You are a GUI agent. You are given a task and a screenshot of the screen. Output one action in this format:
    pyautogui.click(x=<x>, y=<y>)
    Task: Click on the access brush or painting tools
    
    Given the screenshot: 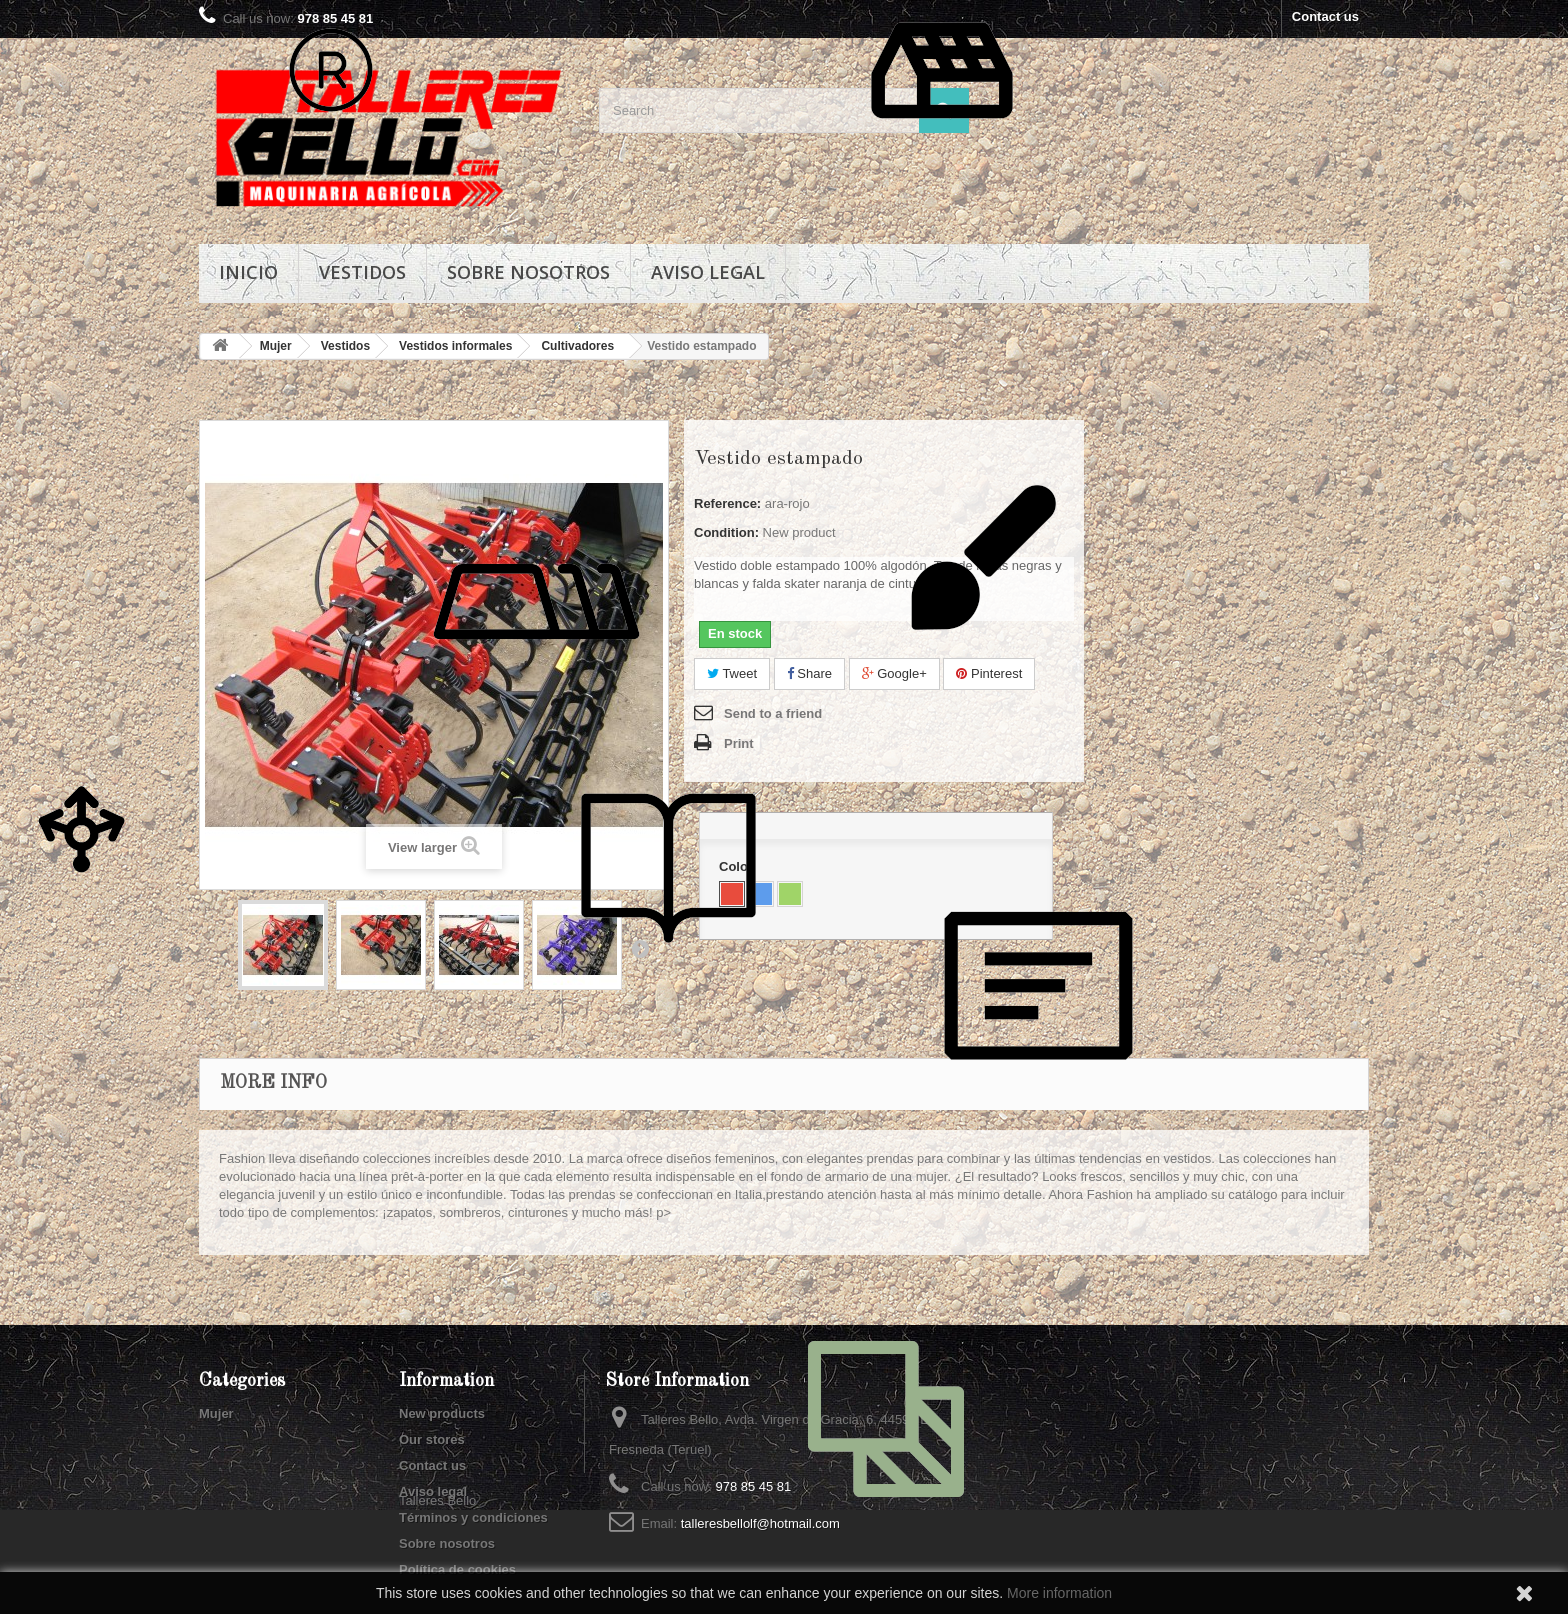 What is the action you would take?
    pyautogui.click(x=983, y=557)
    